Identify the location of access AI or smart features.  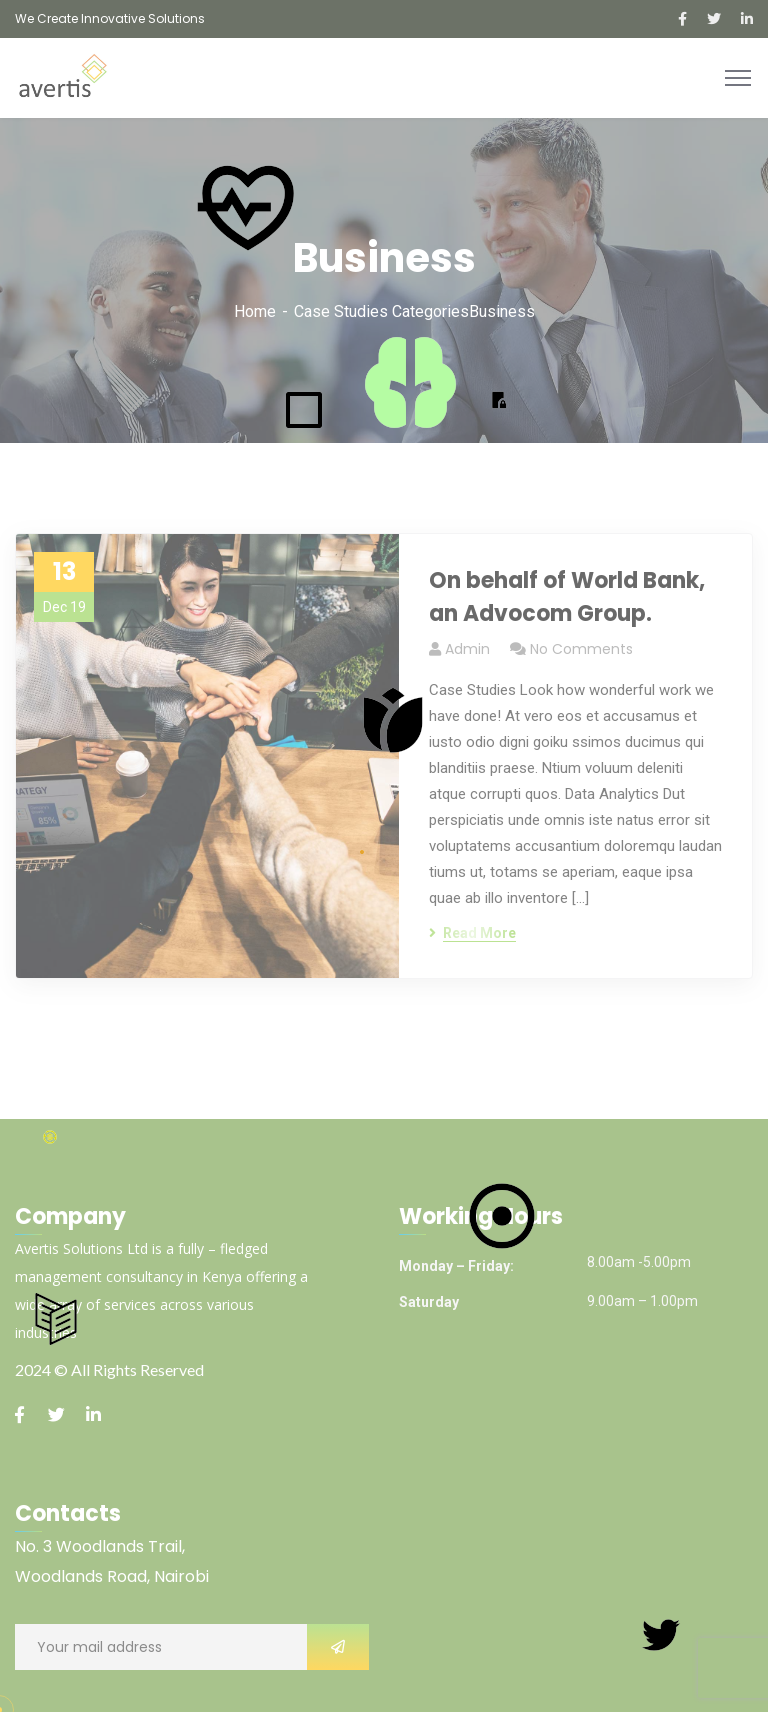
(410, 382).